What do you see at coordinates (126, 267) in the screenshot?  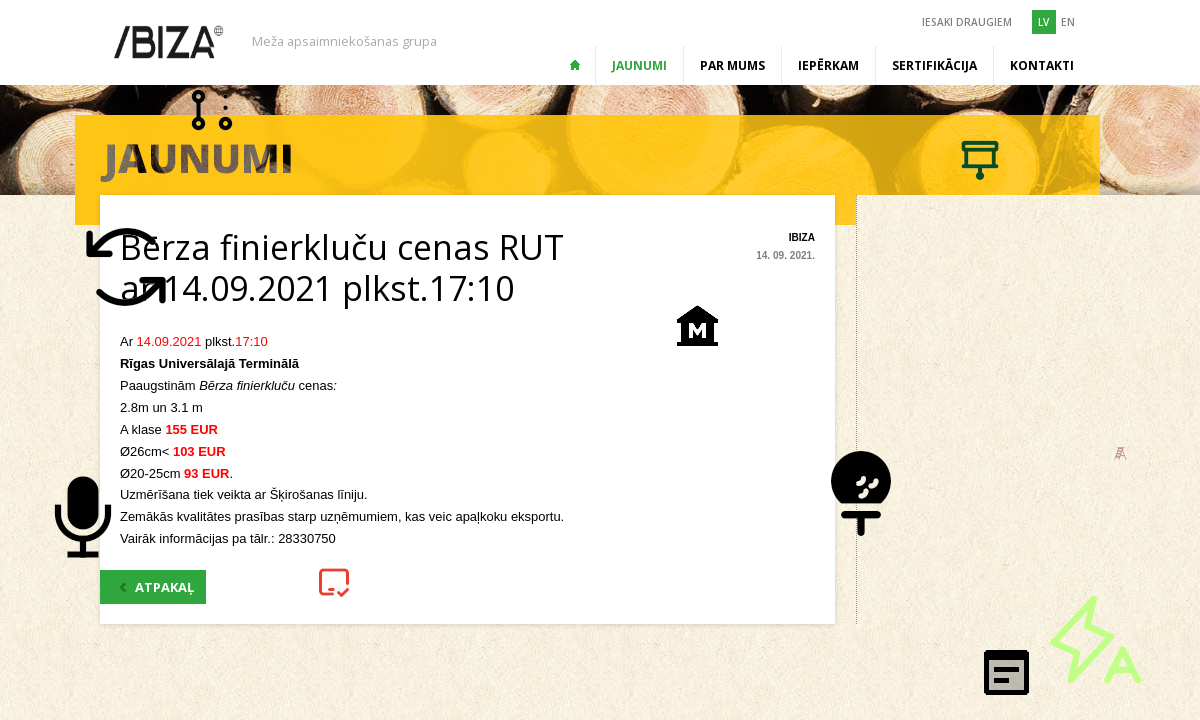 I see `refresh or reload content` at bounding box center [126, 267].